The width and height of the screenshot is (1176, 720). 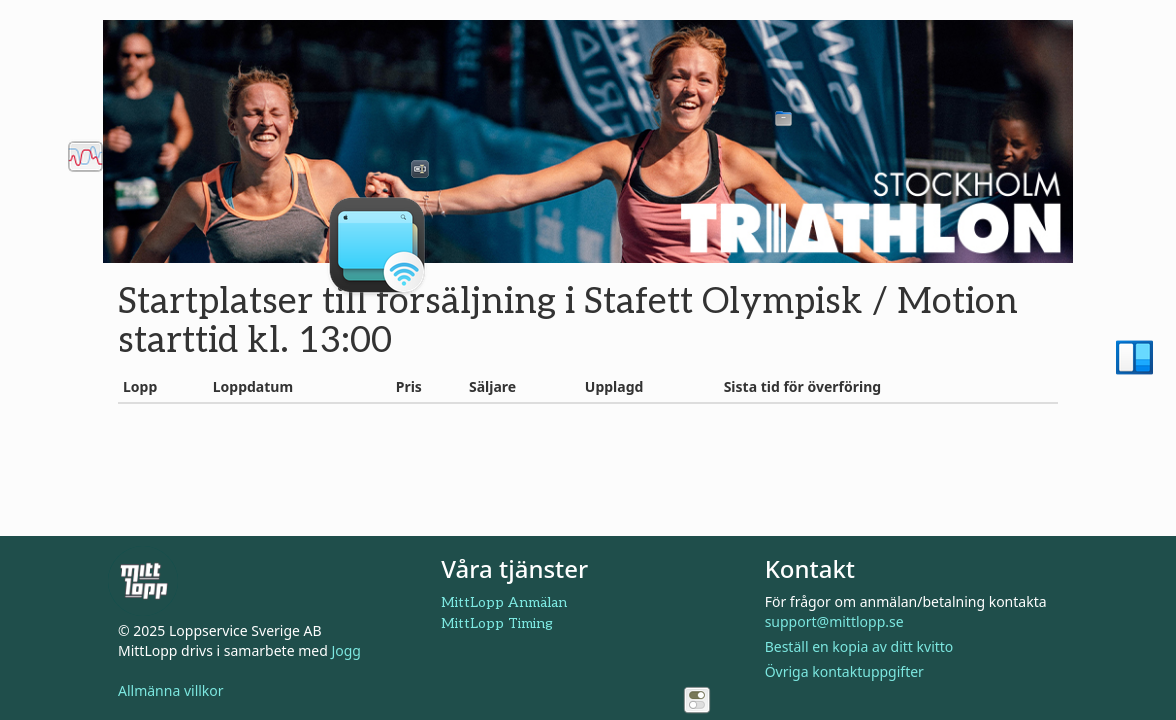 I want to click on open bulky app for batch file renaming, so click(x=420, y=169).